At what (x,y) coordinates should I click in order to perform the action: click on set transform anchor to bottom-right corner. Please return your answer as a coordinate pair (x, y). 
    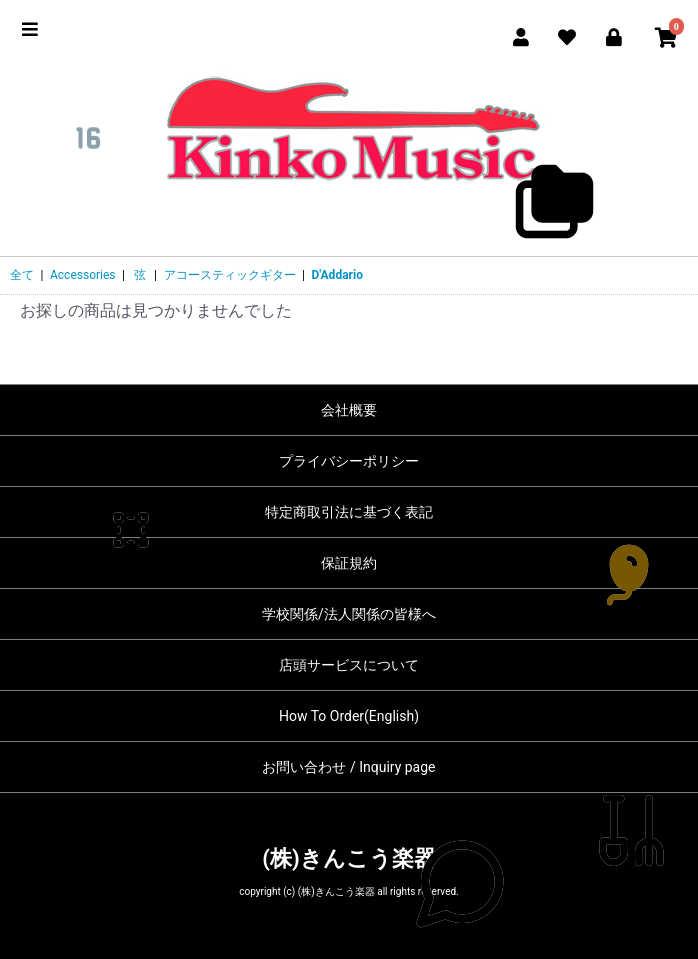
    Looking at the image, I should click on (131, 530).